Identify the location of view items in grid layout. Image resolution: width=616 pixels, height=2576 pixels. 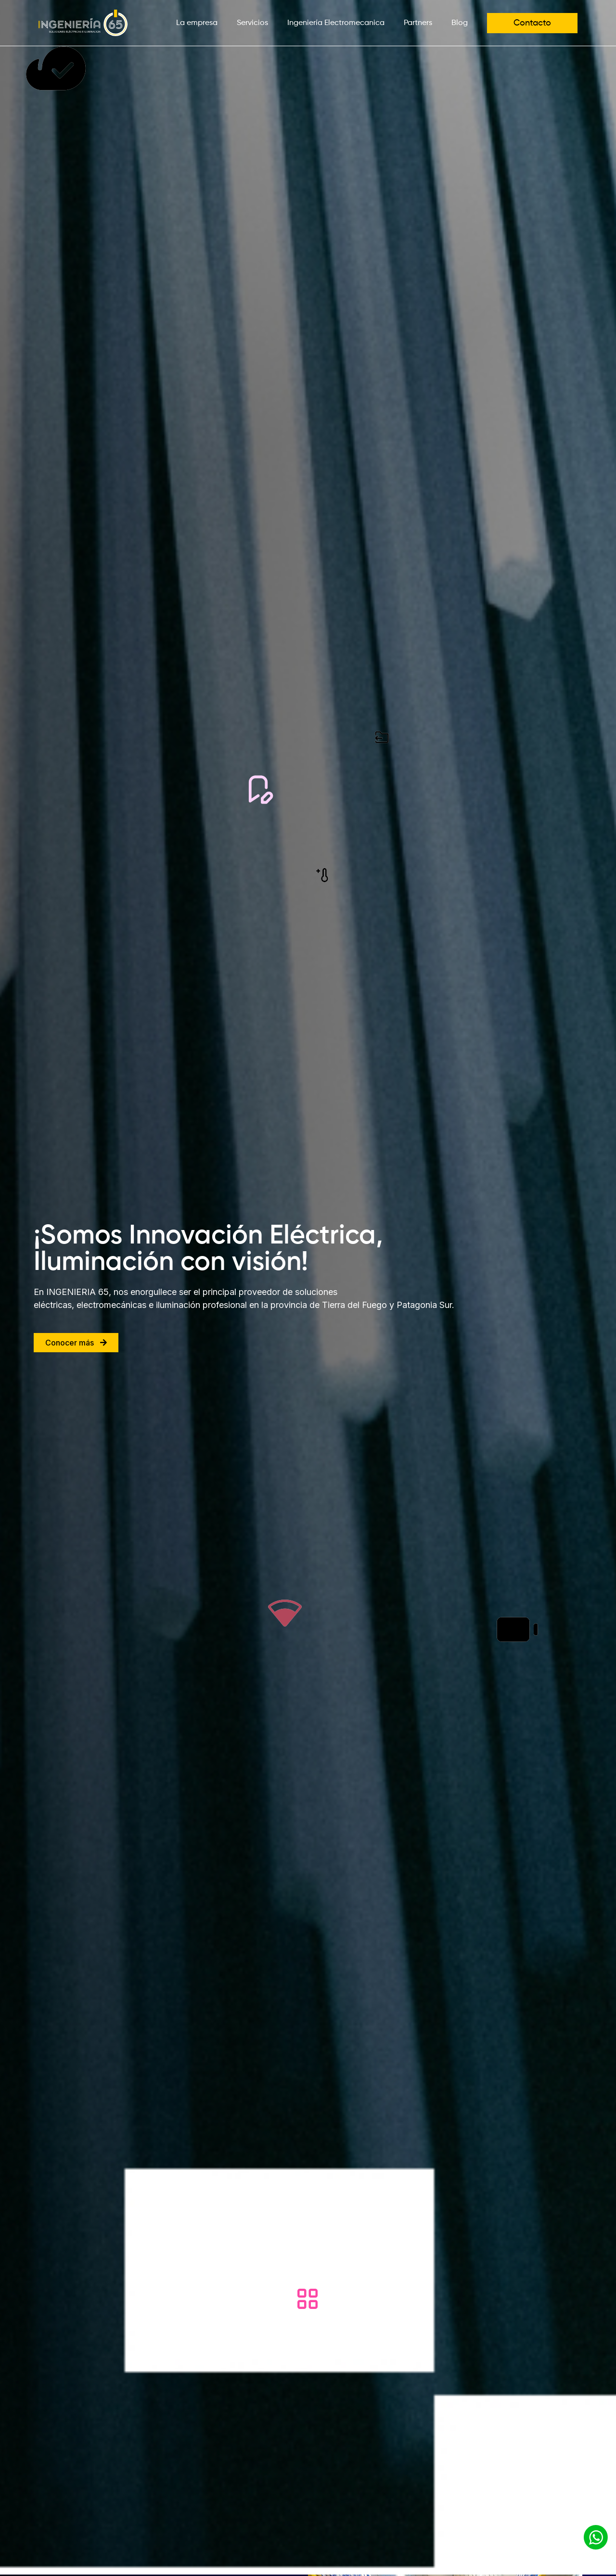
(308, 2299).